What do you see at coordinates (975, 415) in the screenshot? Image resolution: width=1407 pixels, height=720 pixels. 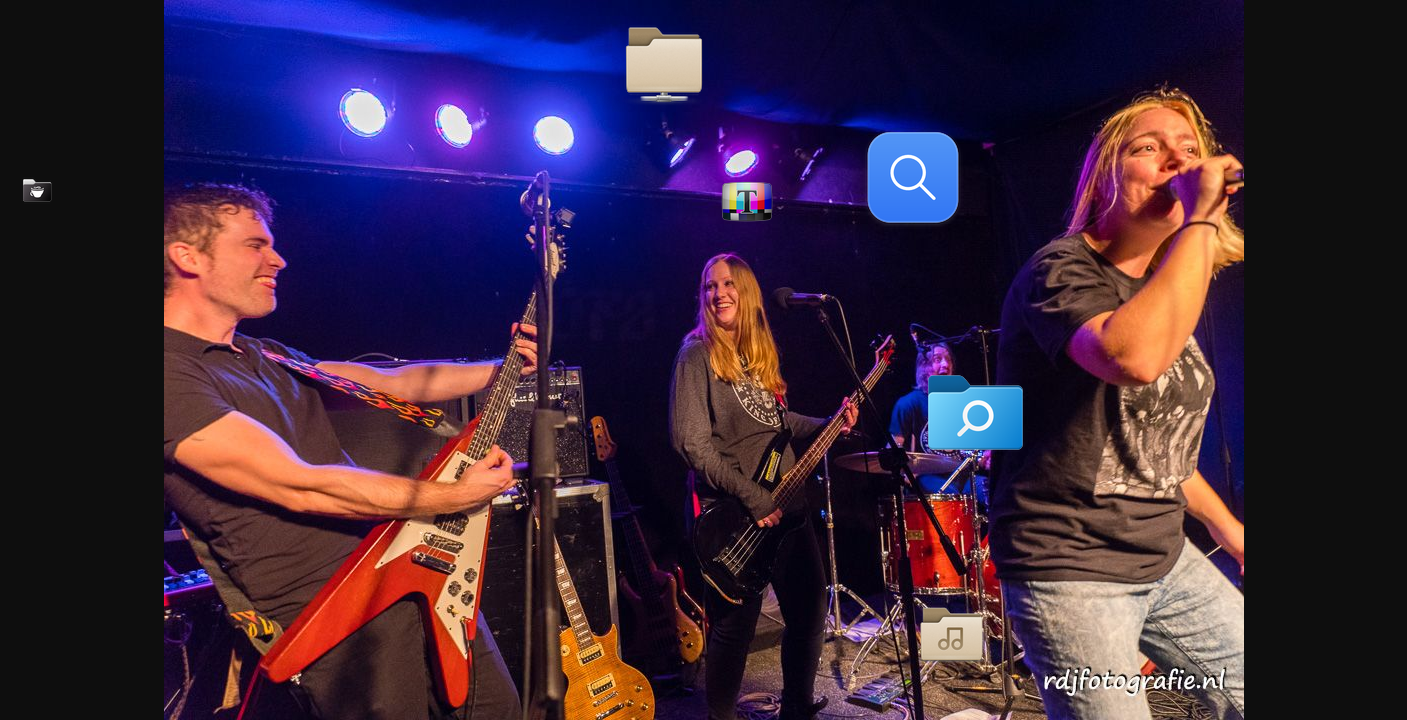 I see `search within folder contents` at bounding box center [975, 415].